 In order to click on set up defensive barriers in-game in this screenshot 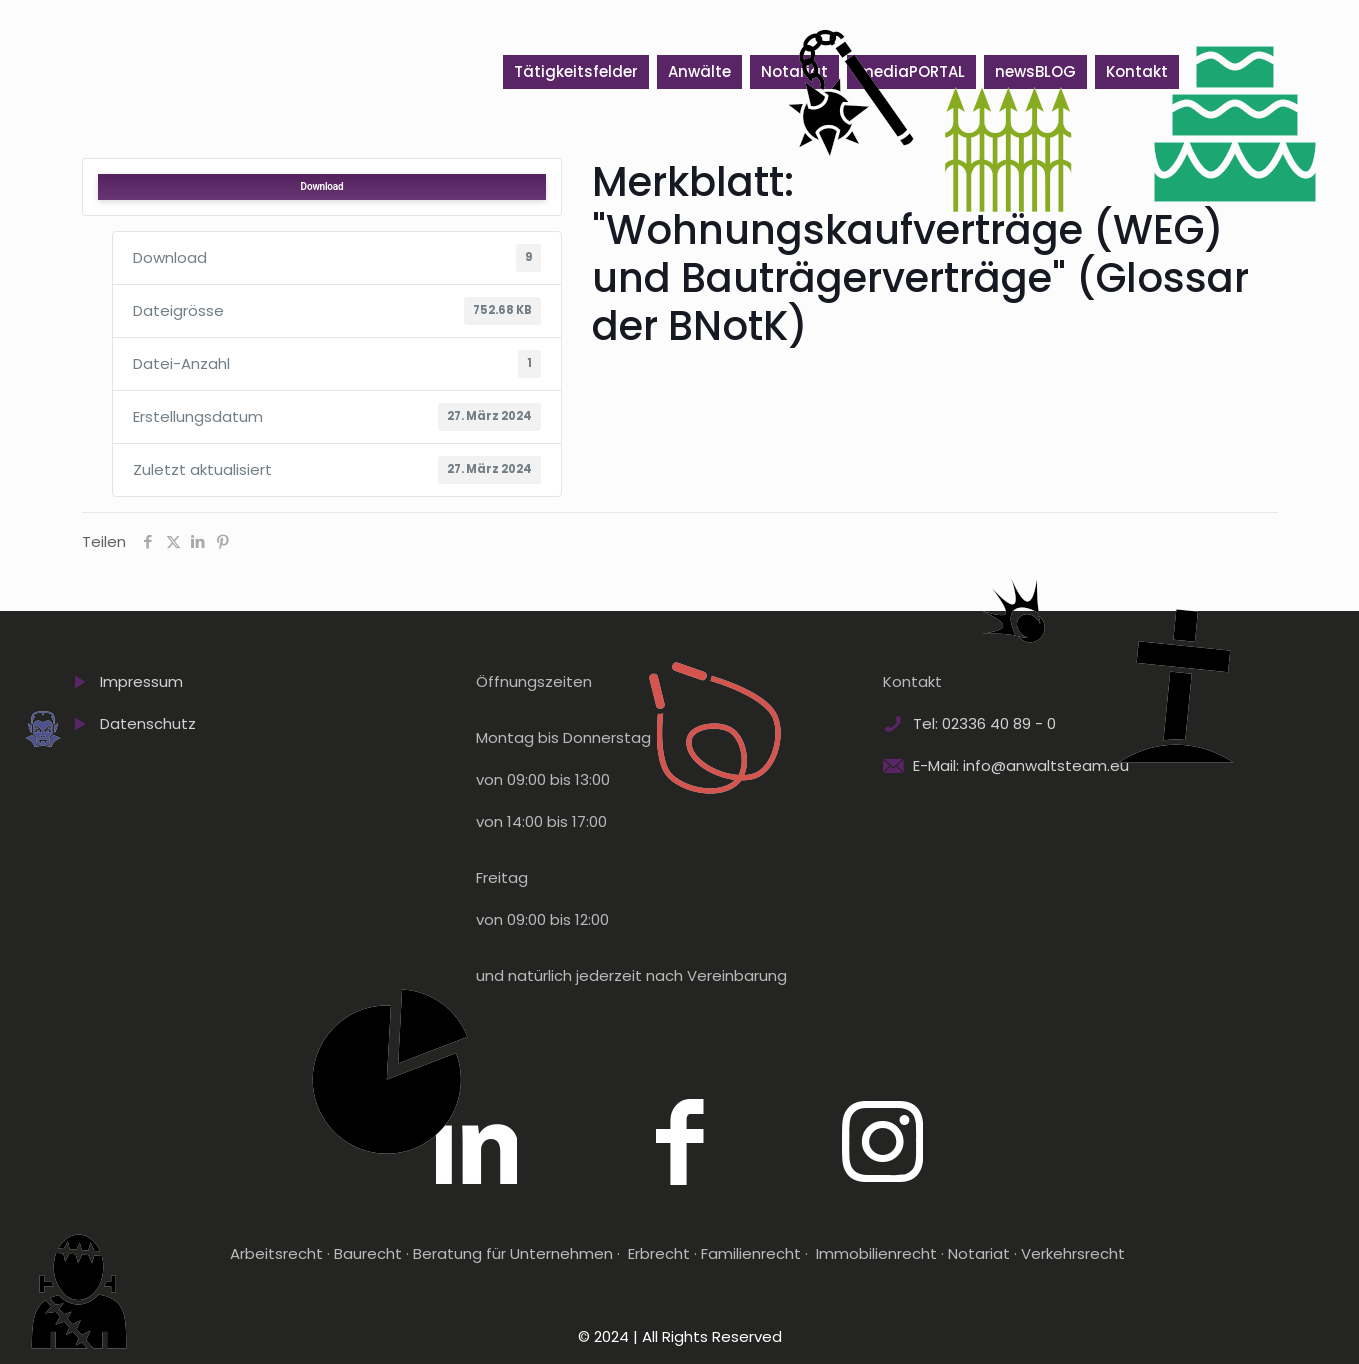, I will do `click(1008, 149)`.